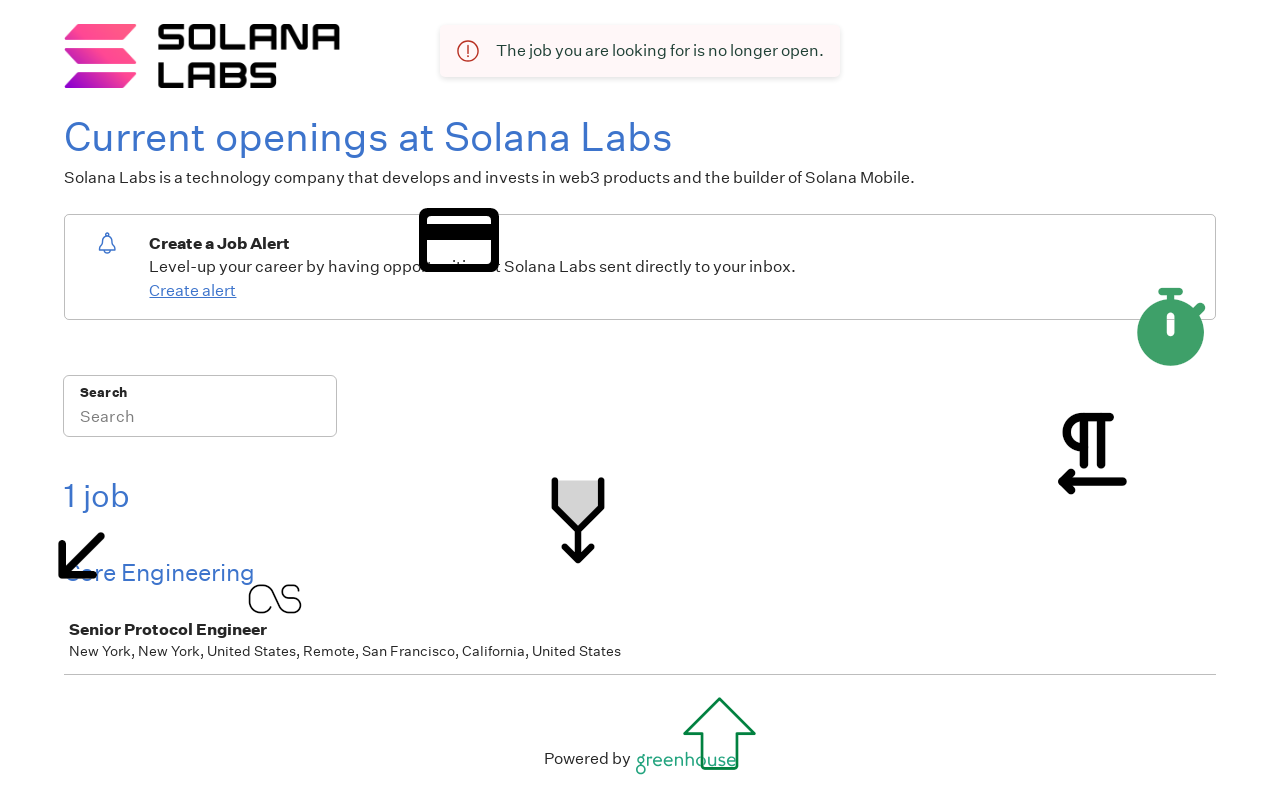  What do you see at coordinates (578, 517) in the screenshot?
I see `merge branches or items together` at bounding box center [578, 517].